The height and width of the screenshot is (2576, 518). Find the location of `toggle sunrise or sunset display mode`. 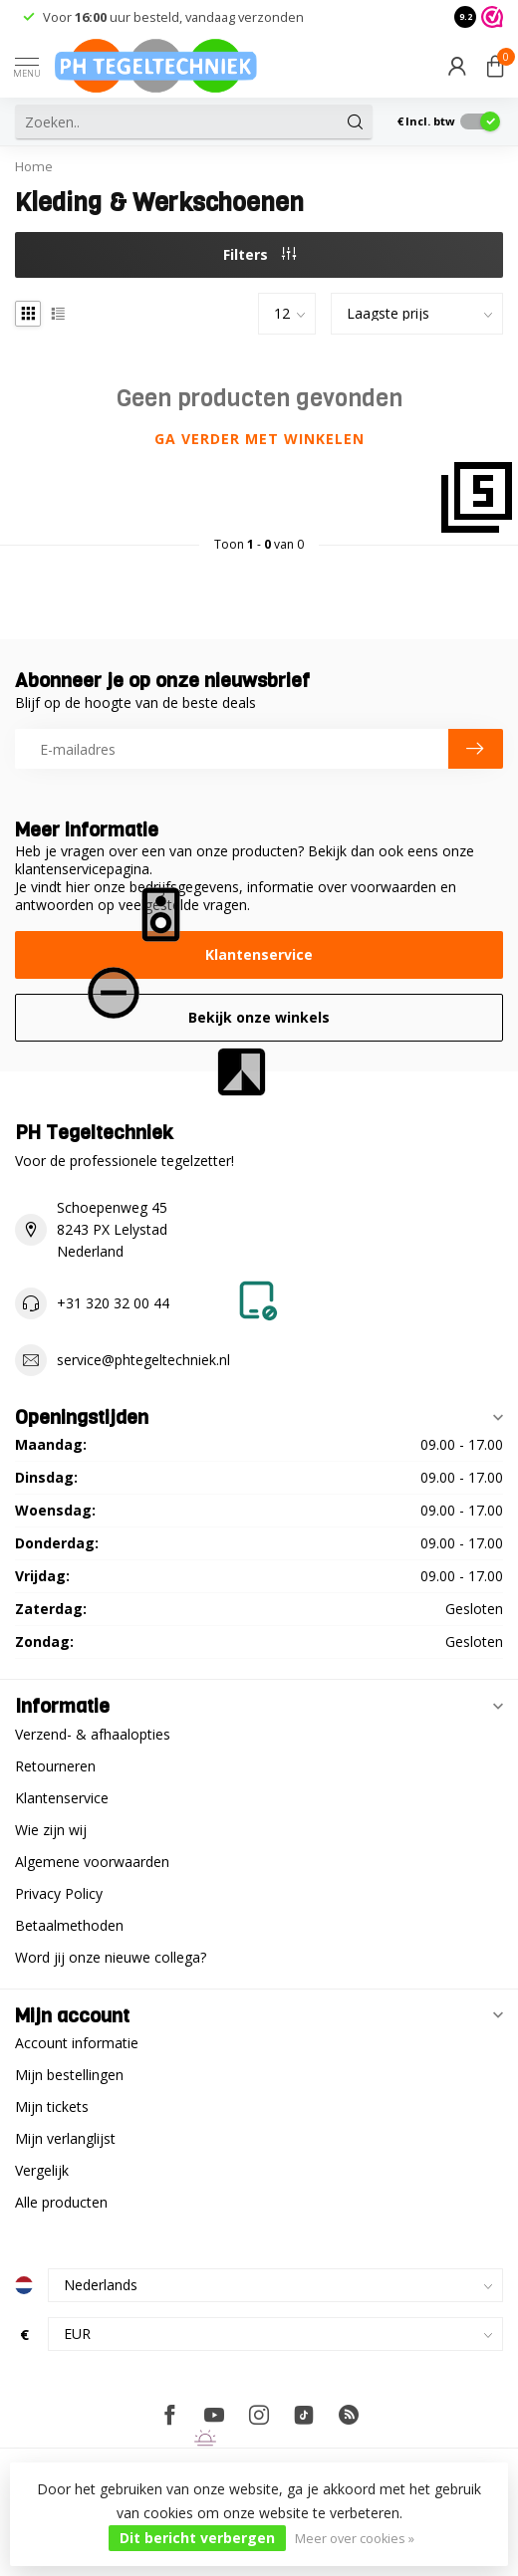

toggle sunrise or sunset display mode is located at coordinates (205, 2439).